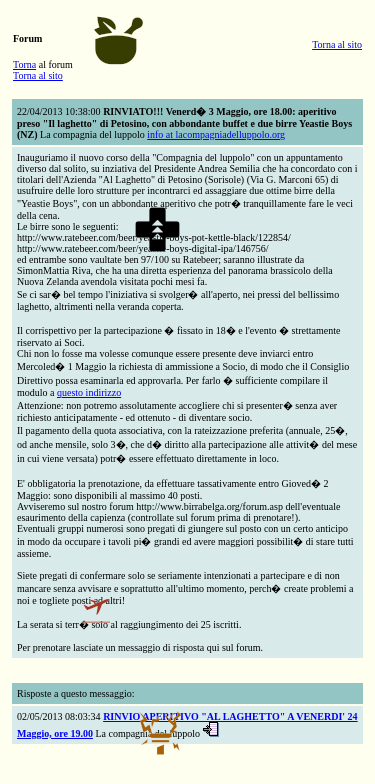 The width and height of the screenshot is (375, 784). Describe the element at coordinates (160, 733) in the screenshot. I see `activate electrical or energy-based ability` at that location.